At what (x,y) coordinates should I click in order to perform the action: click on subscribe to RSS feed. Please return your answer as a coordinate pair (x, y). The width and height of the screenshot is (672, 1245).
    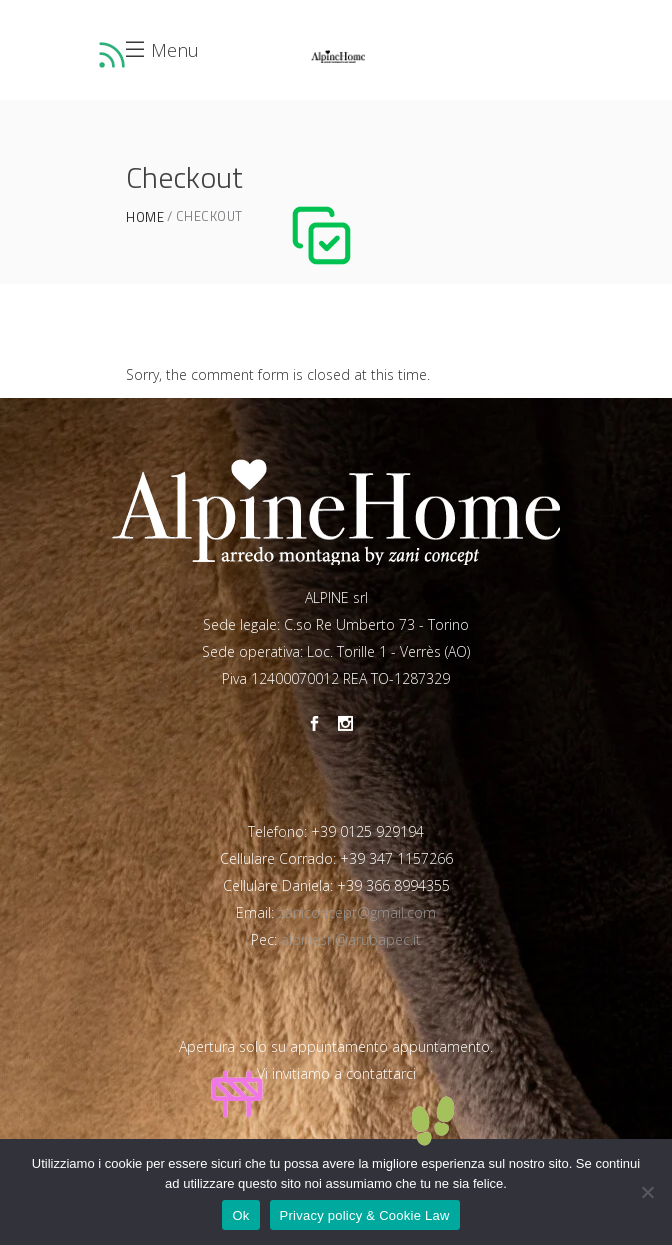
    Looking at the image, I should click on (112, 55).